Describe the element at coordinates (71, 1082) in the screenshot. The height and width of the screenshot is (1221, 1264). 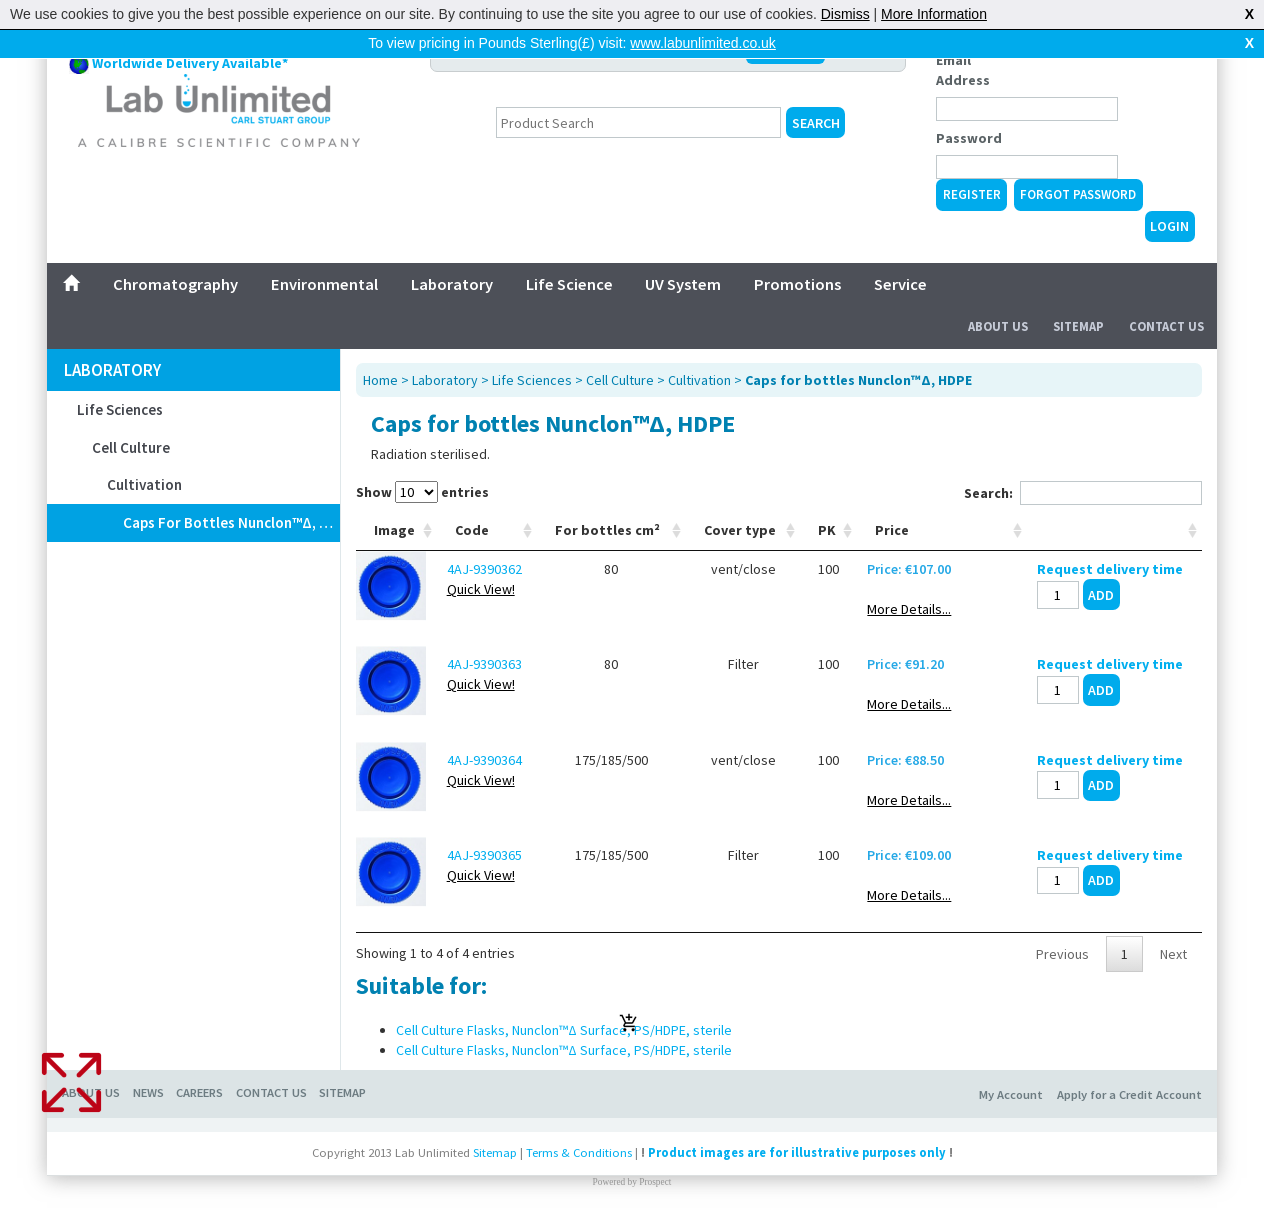
I see `expand to fullscreen mode` at that location.